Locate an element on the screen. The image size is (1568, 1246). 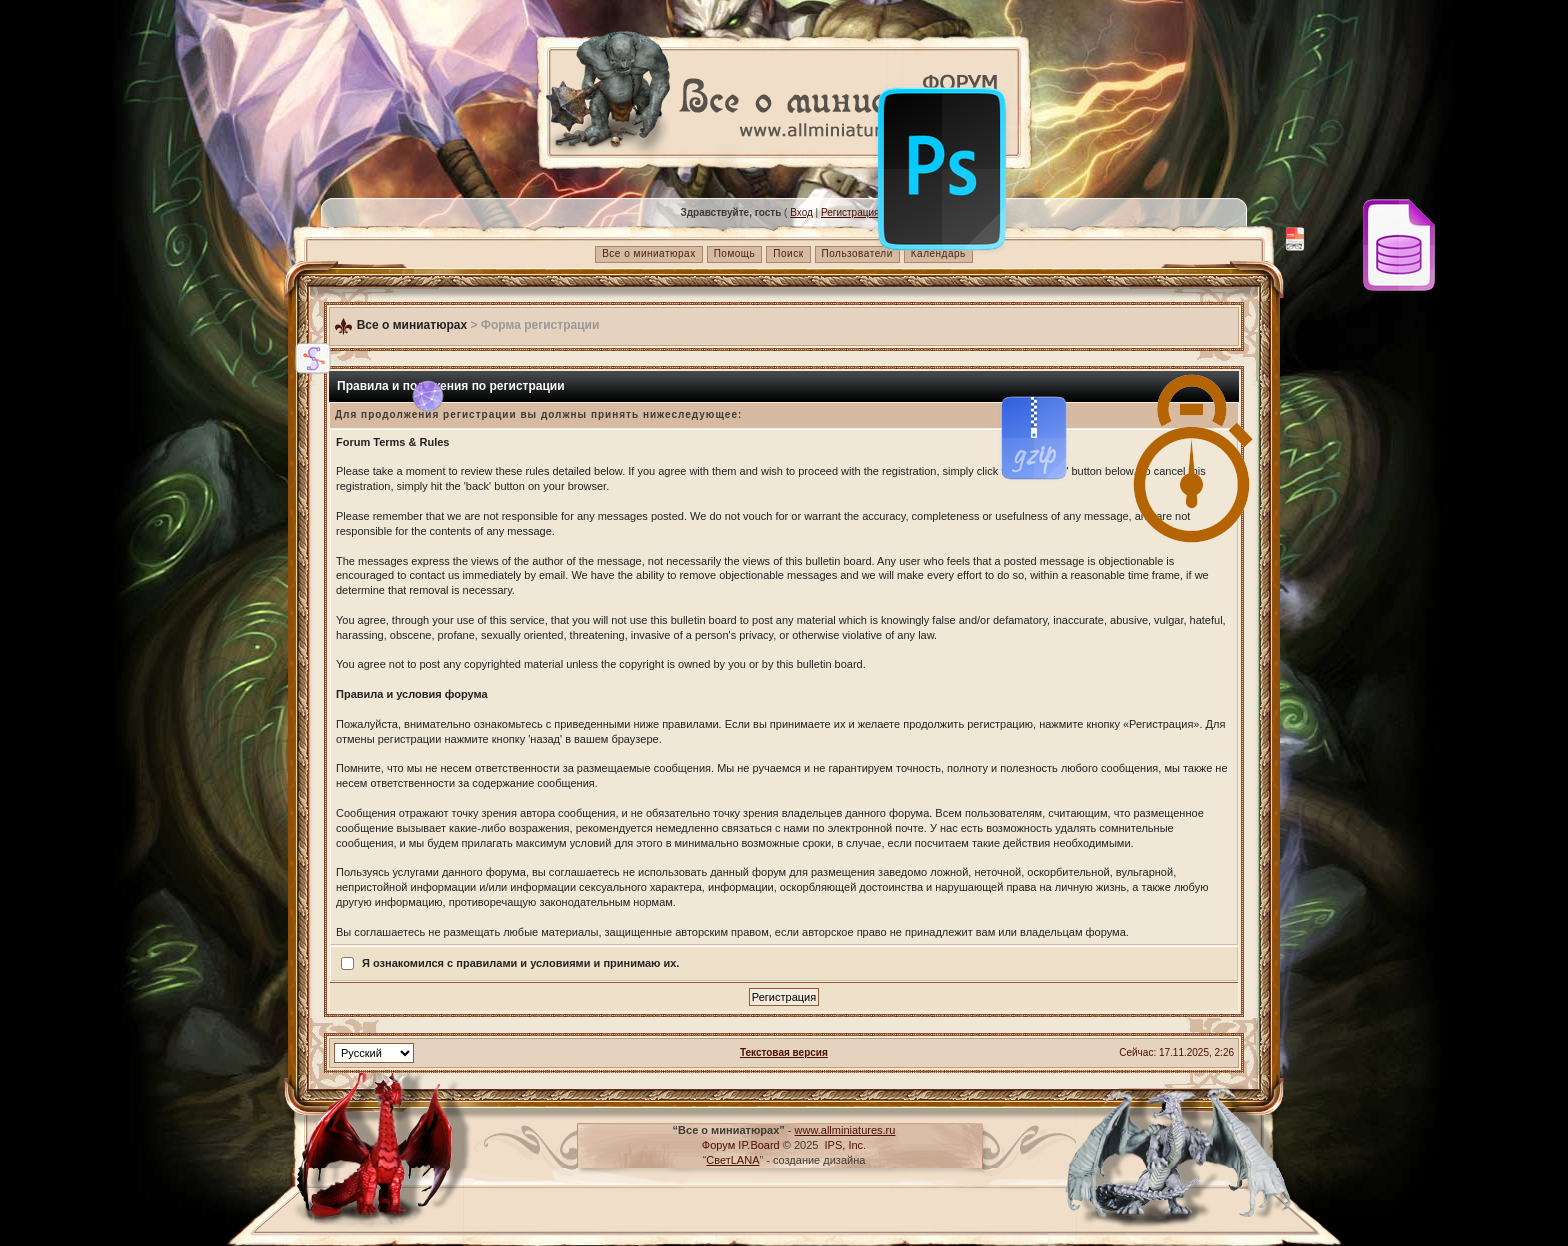
an SVG image file is located at coordinates (313, 357).